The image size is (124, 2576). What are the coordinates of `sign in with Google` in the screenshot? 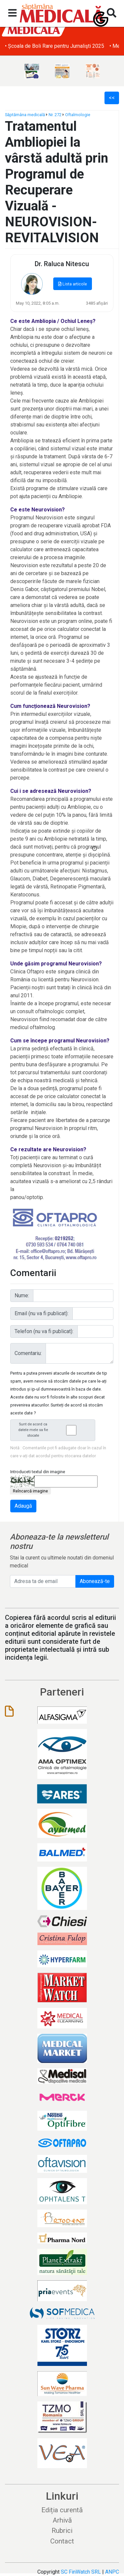 It's located at (101, 19).